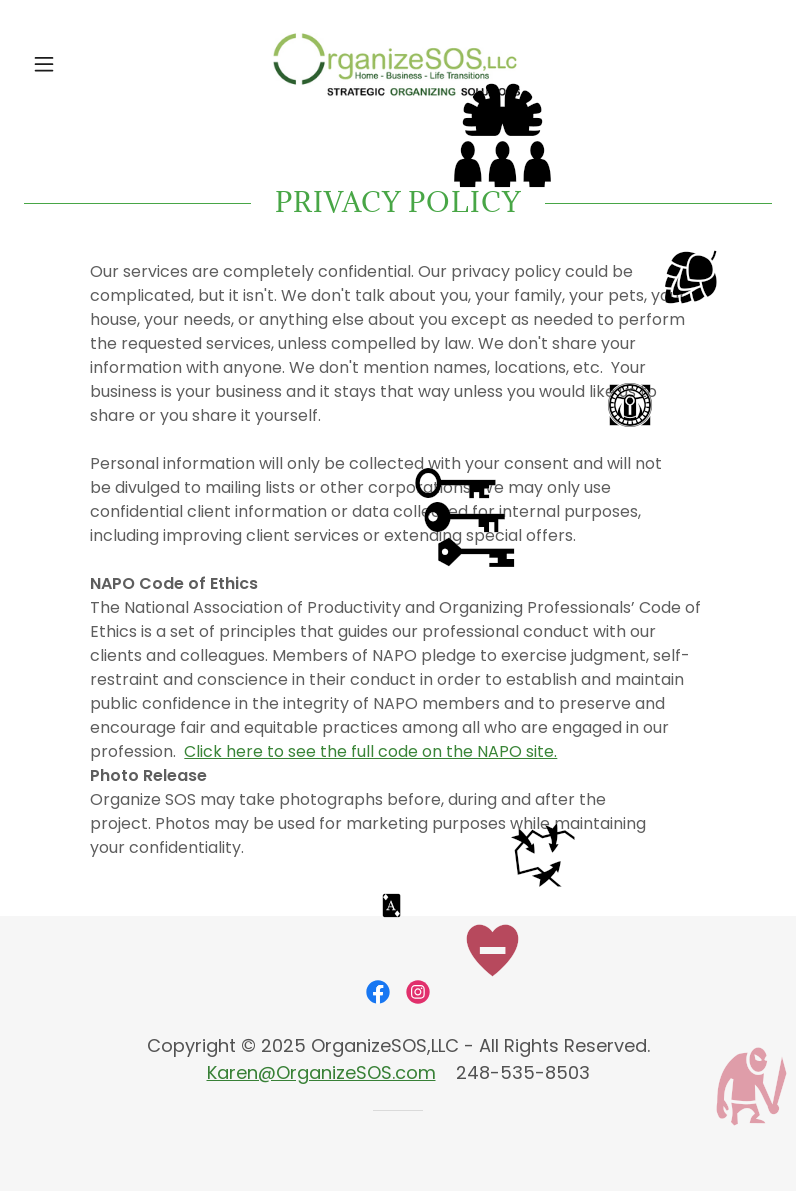 This screenshot has width=796, height=1191. Describe the element at coordinates (751, 1086) in the screenshot. I see `enemy minion character in a game interface` at that location.